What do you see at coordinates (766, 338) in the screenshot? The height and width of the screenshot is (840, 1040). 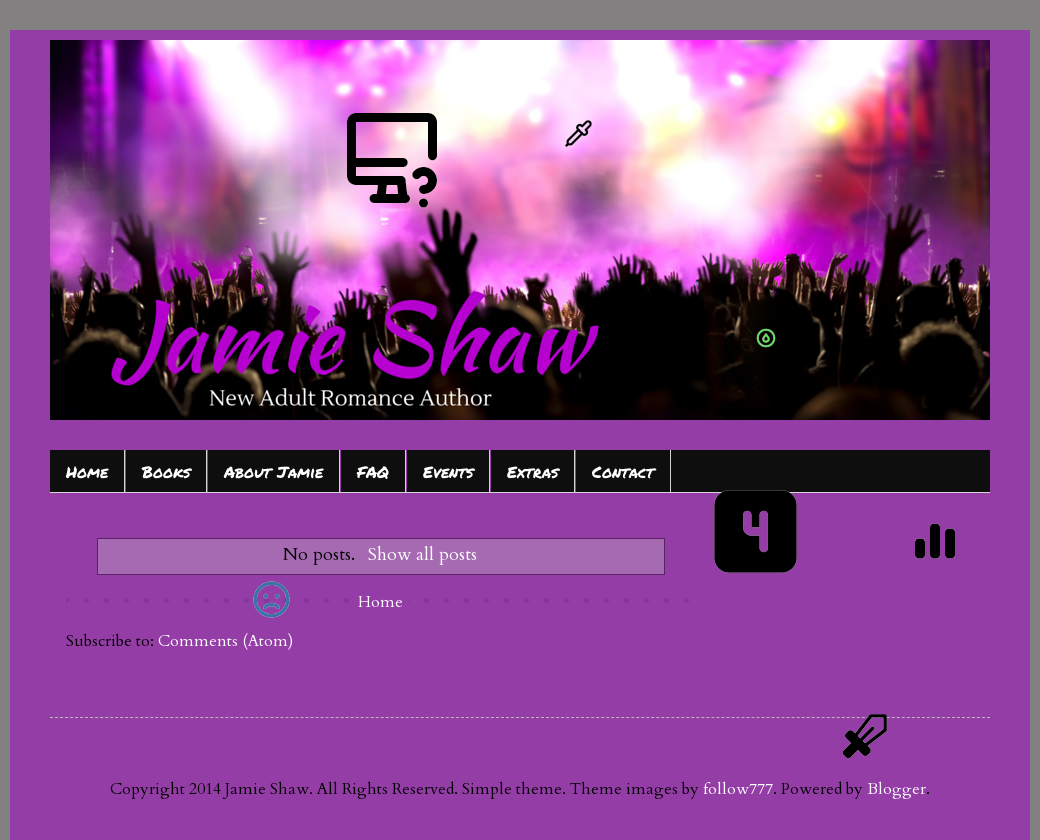 I see `adjust ink or fluid settings` at bounding box center [766, 338].